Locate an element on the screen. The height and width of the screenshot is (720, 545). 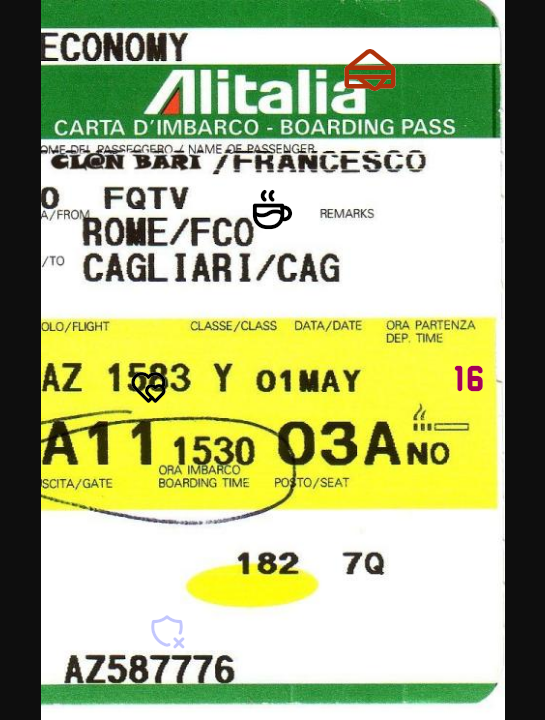
find nearby coffee shops is located at coordinates (272, 209).